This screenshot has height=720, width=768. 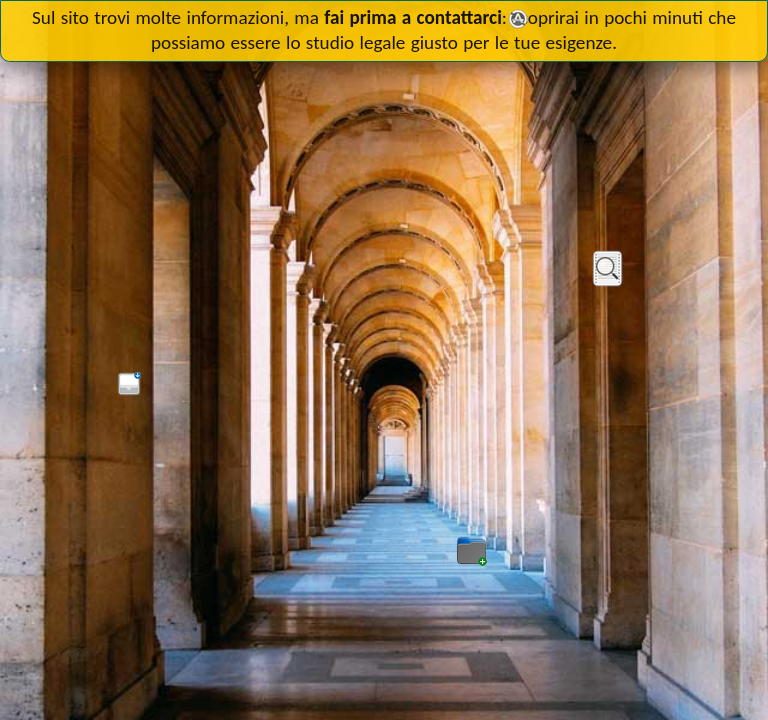 What do you see at coordinates (518, 19) in the screenshot?
I see `check for system software updates` at bounding box center [518, 19].